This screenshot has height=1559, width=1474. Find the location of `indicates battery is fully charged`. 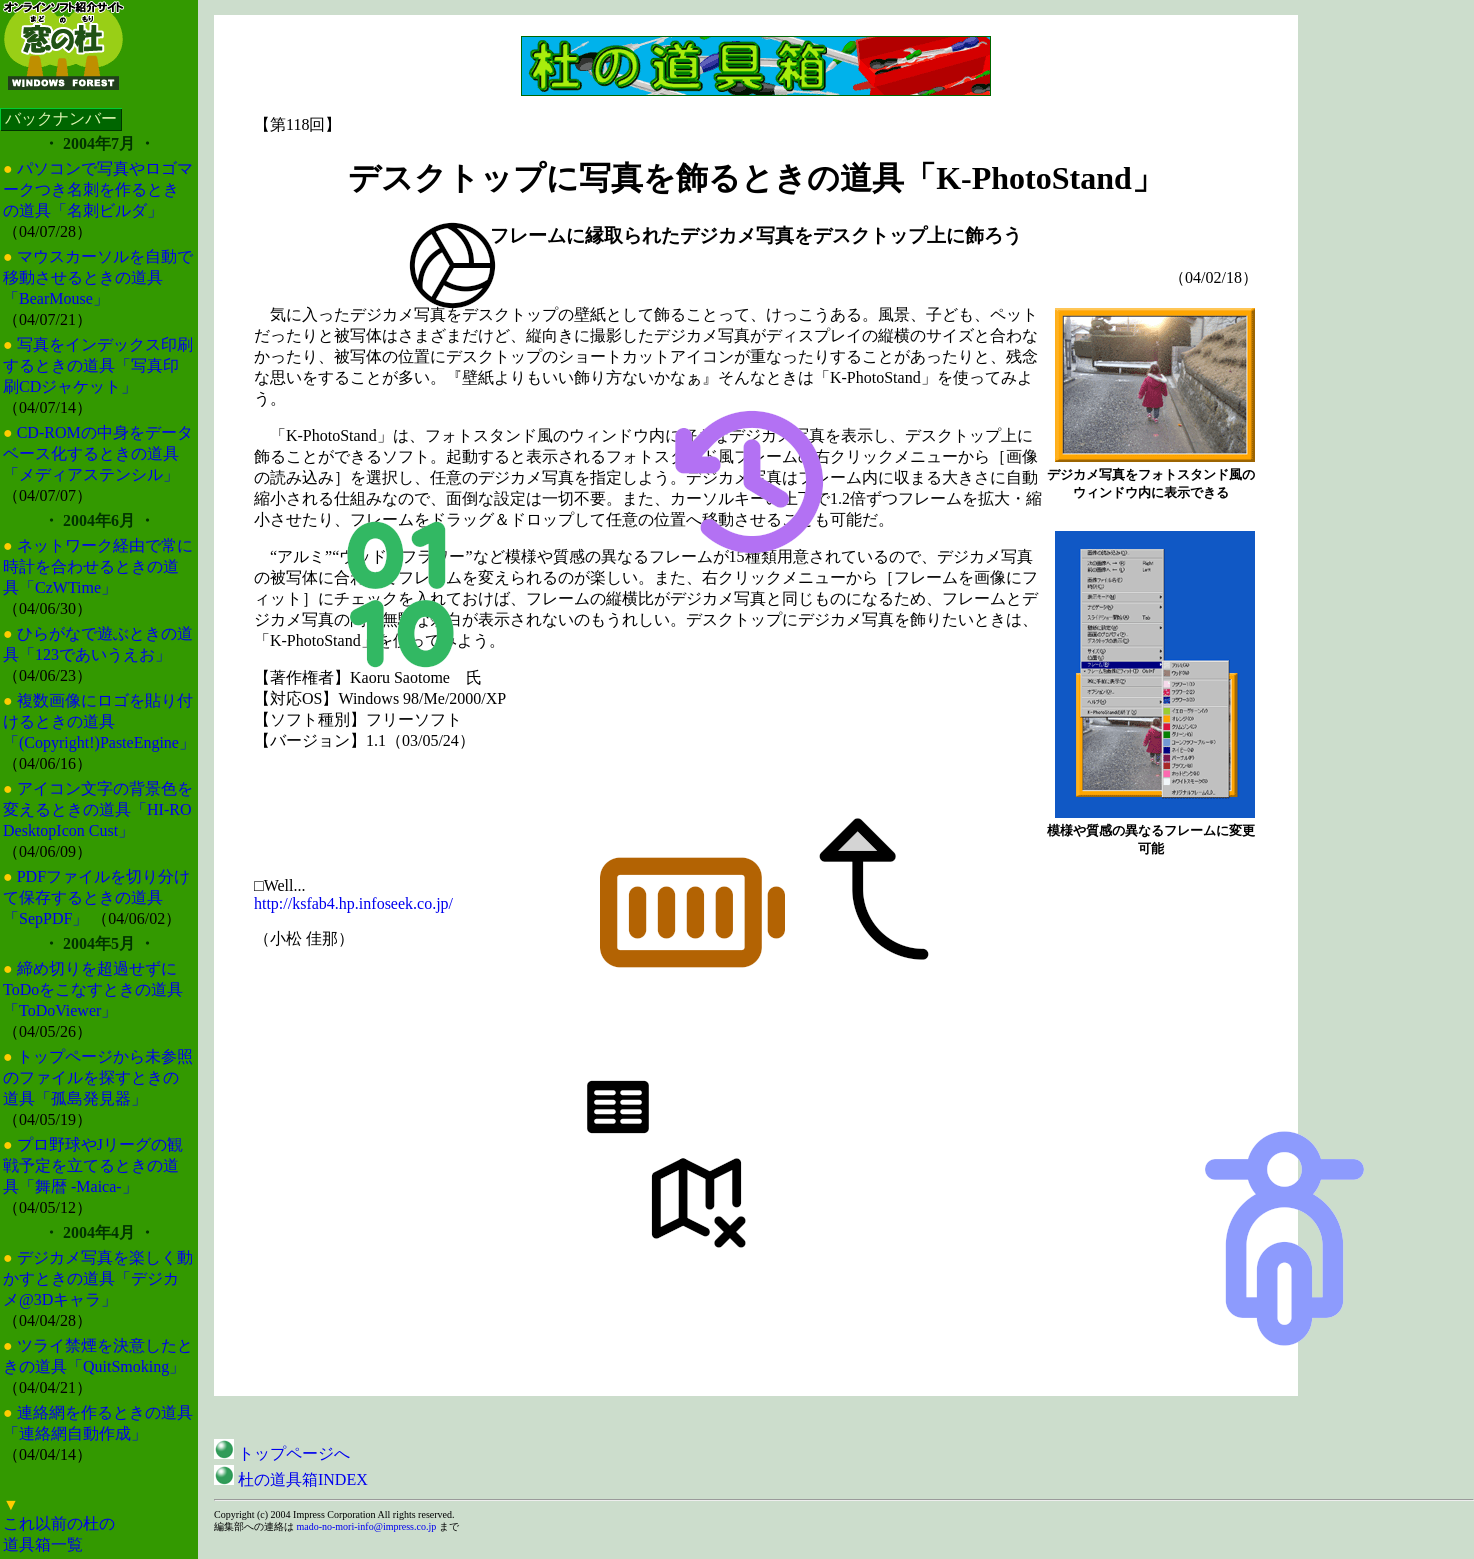

indicates battery is fully charged is located at coordinates (692, 912).